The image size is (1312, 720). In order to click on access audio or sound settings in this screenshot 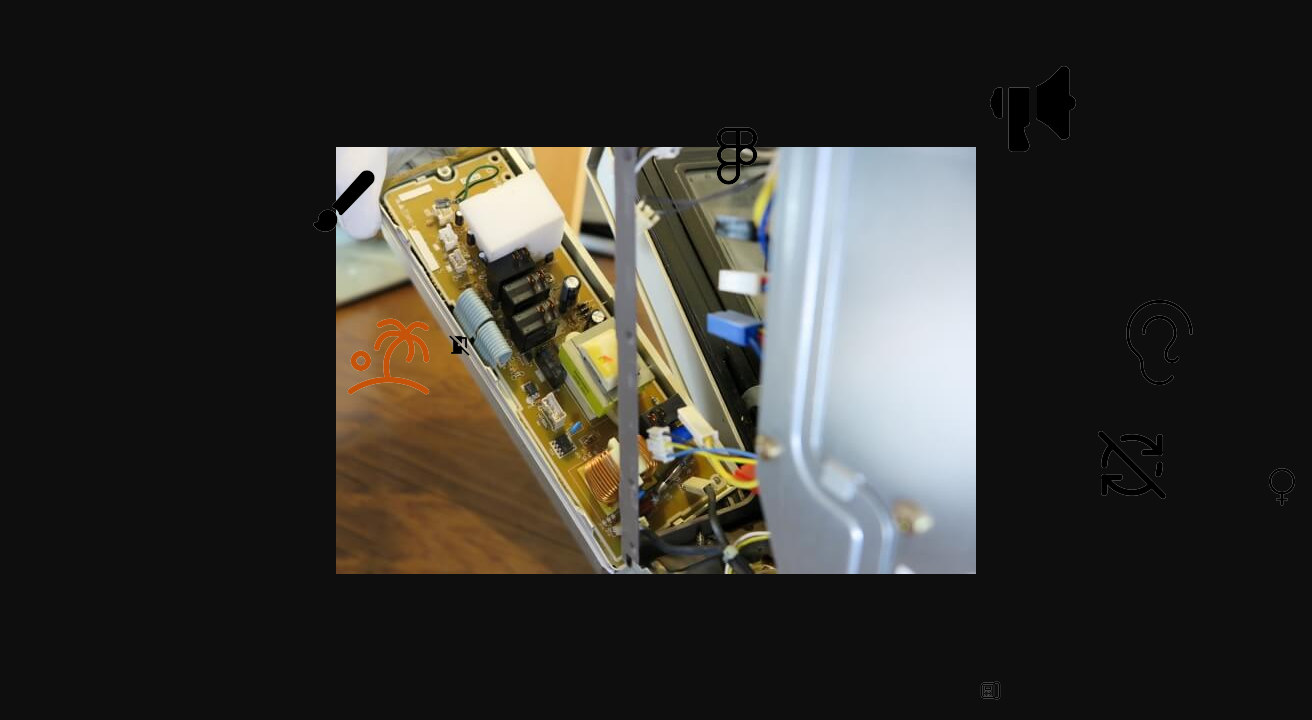, I will do `click(1159, 342)`.